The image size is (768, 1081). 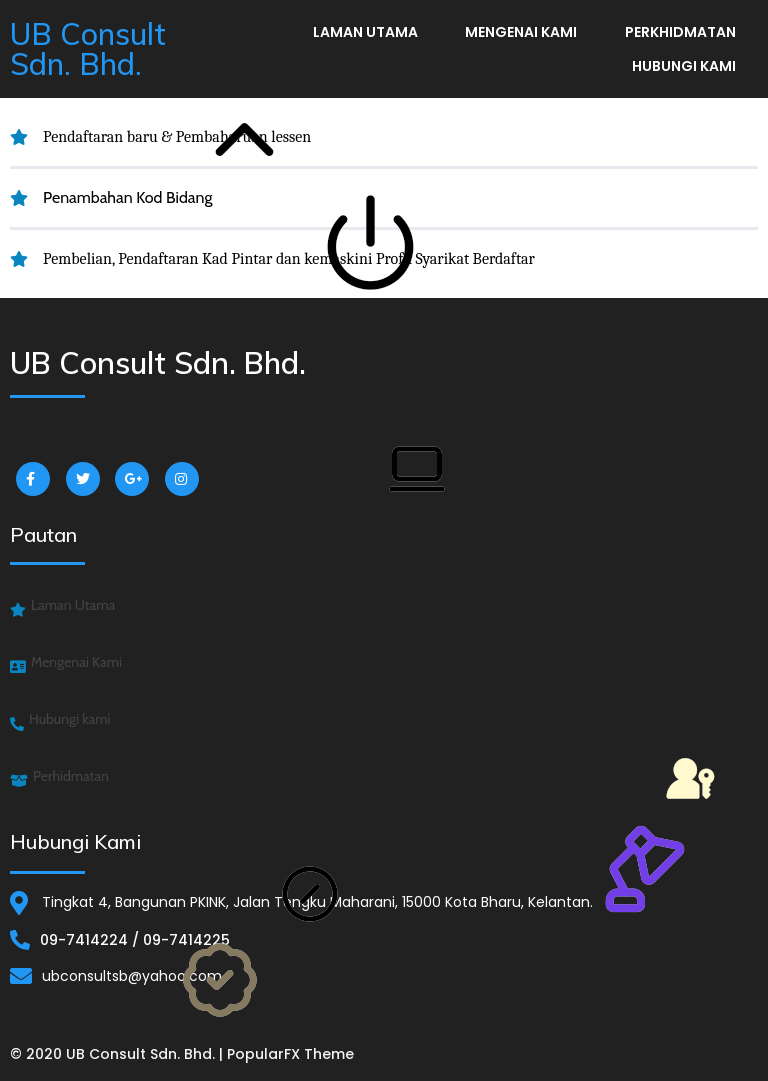 I want to click on sign in with passkey authentication, so click(x=690, y=780).